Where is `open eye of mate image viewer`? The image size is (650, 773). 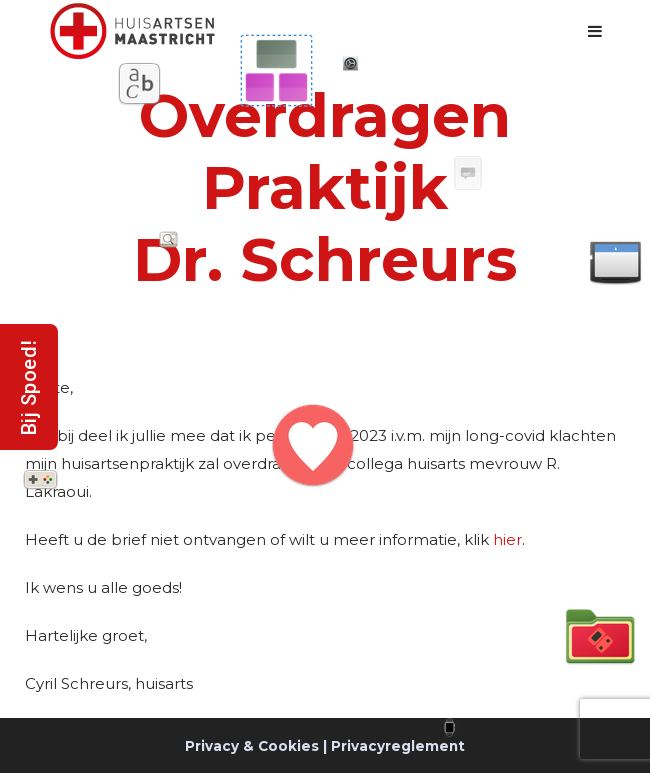
open eye of mate image viewer is located at coordinates (168, 239).